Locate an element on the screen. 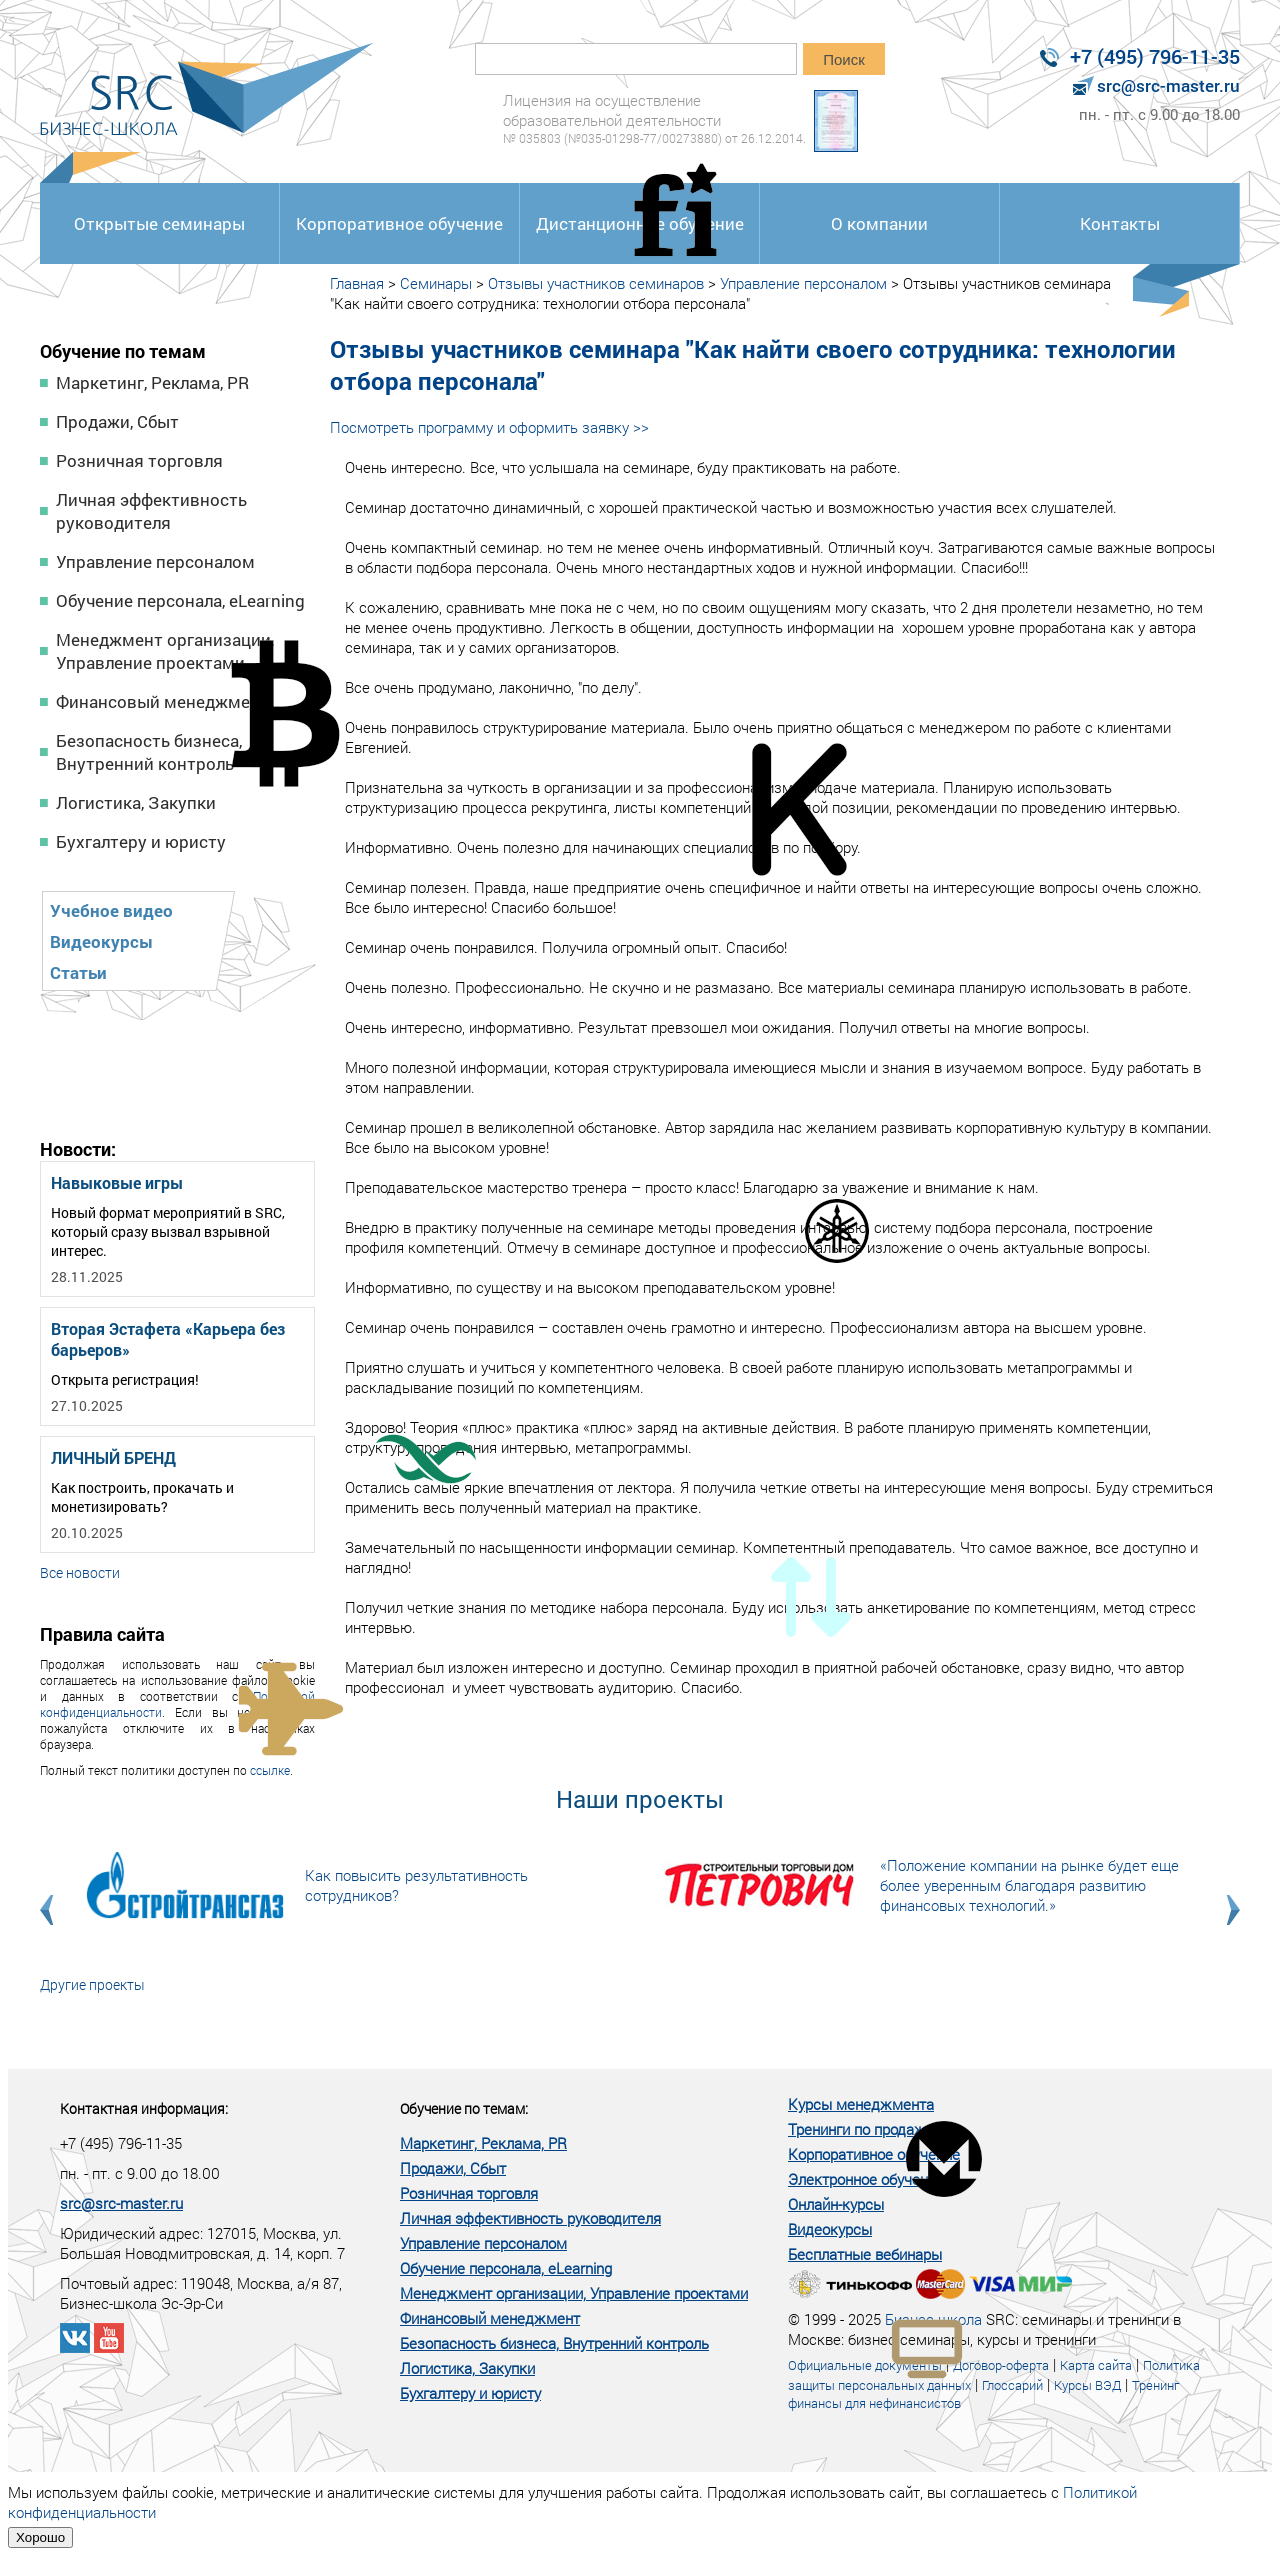  indicates Bitcoin payment option is located at coordinates (285, 713).